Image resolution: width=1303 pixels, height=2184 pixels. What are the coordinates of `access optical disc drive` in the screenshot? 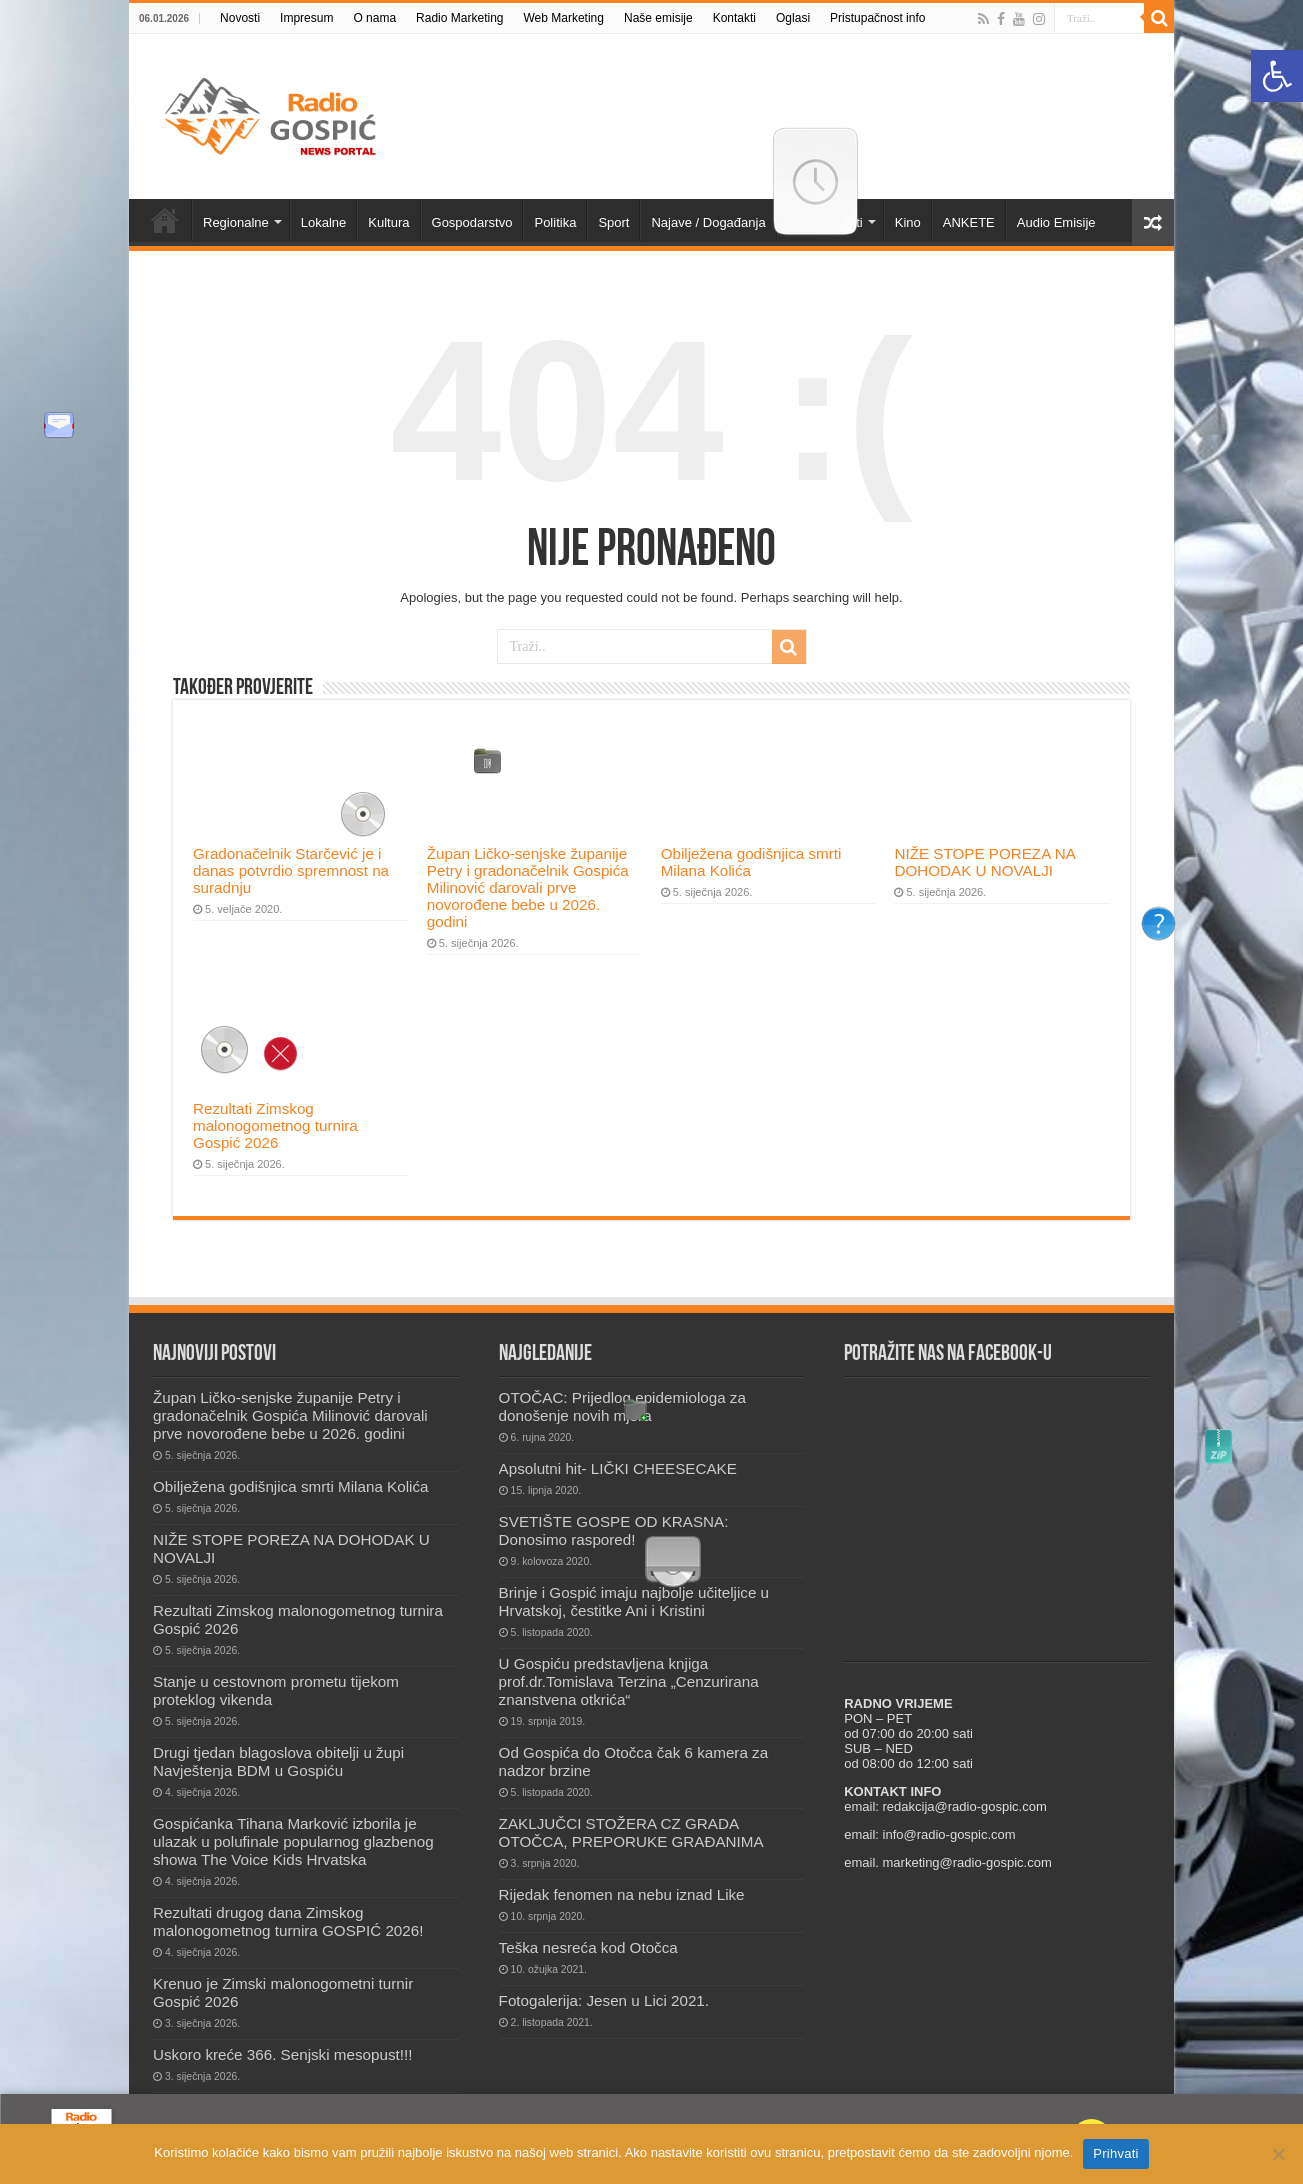 It's located at (673, 1559).